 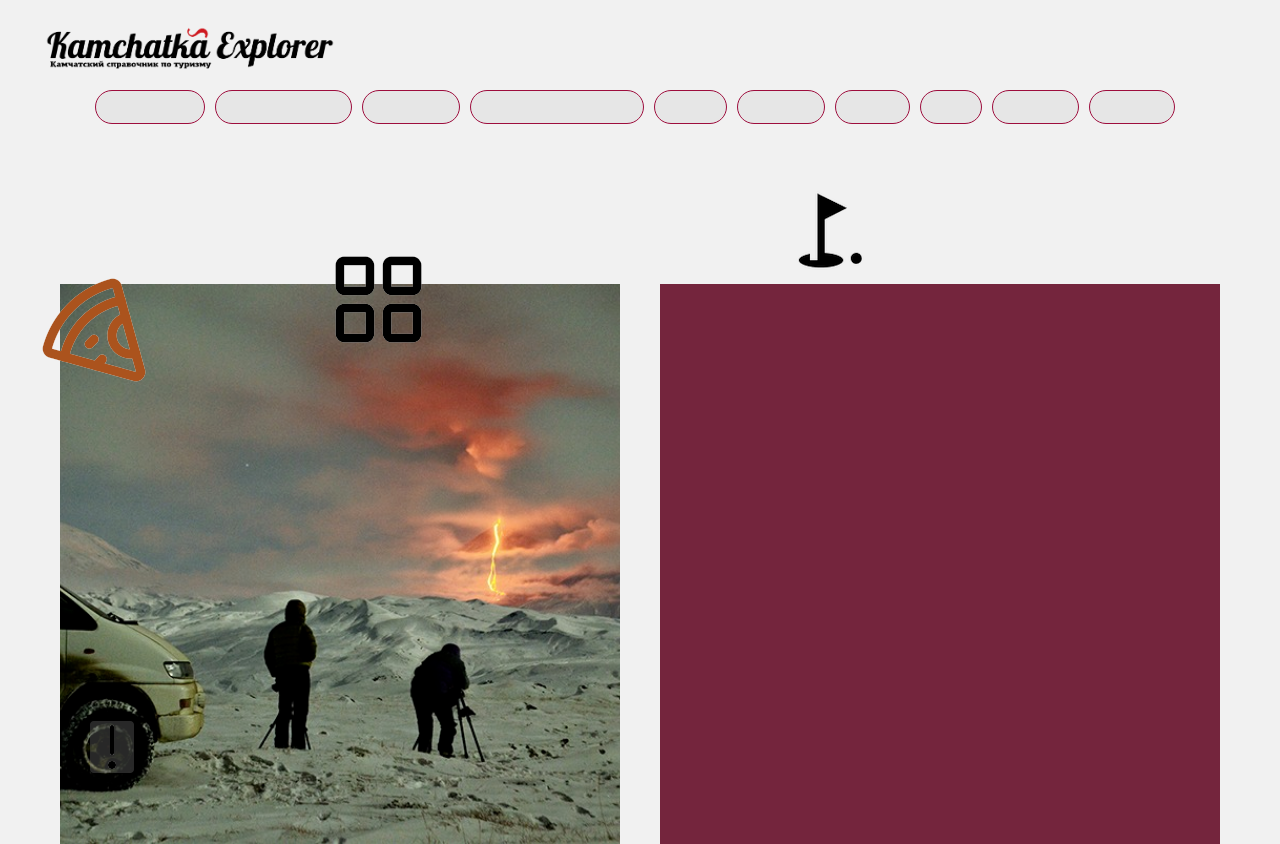 I want to click on indicates an alert or warning that requires attention, so click(x=112, y=747).